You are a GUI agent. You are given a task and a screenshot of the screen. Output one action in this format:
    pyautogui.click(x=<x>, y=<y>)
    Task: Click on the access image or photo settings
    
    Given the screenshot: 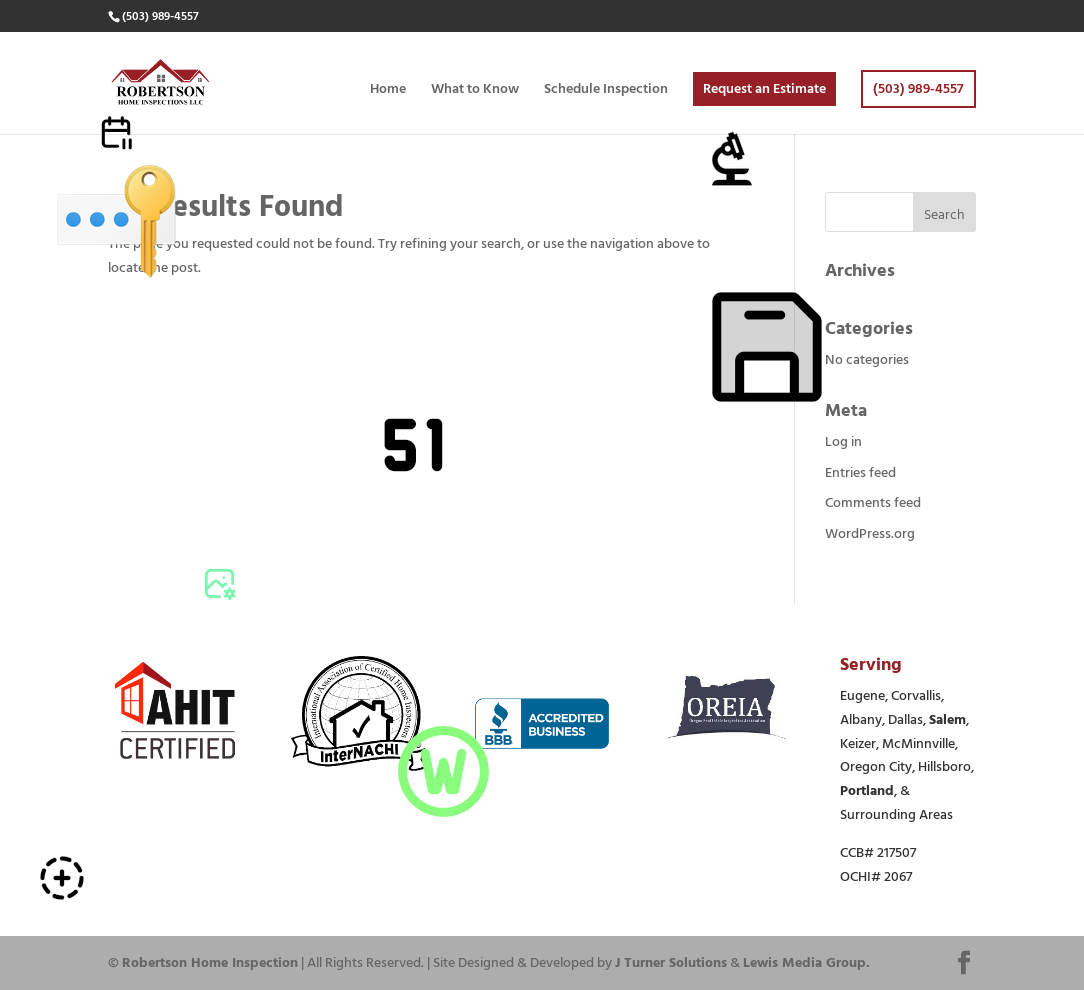 What is the action you would take?
    pyautogui.click(x=219, y=583)
    